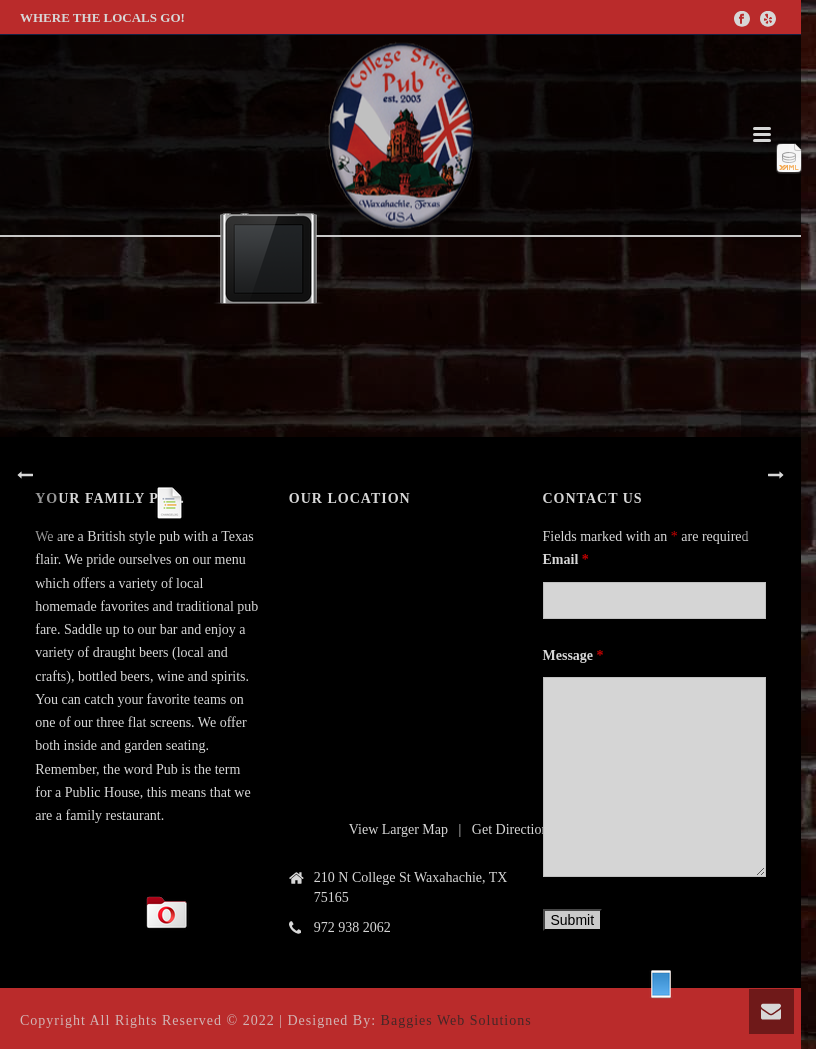  What do you see at coordinates (661, 984) in the screenshot?
I see `manage connected iPad device` at bounding box center [661, 984].